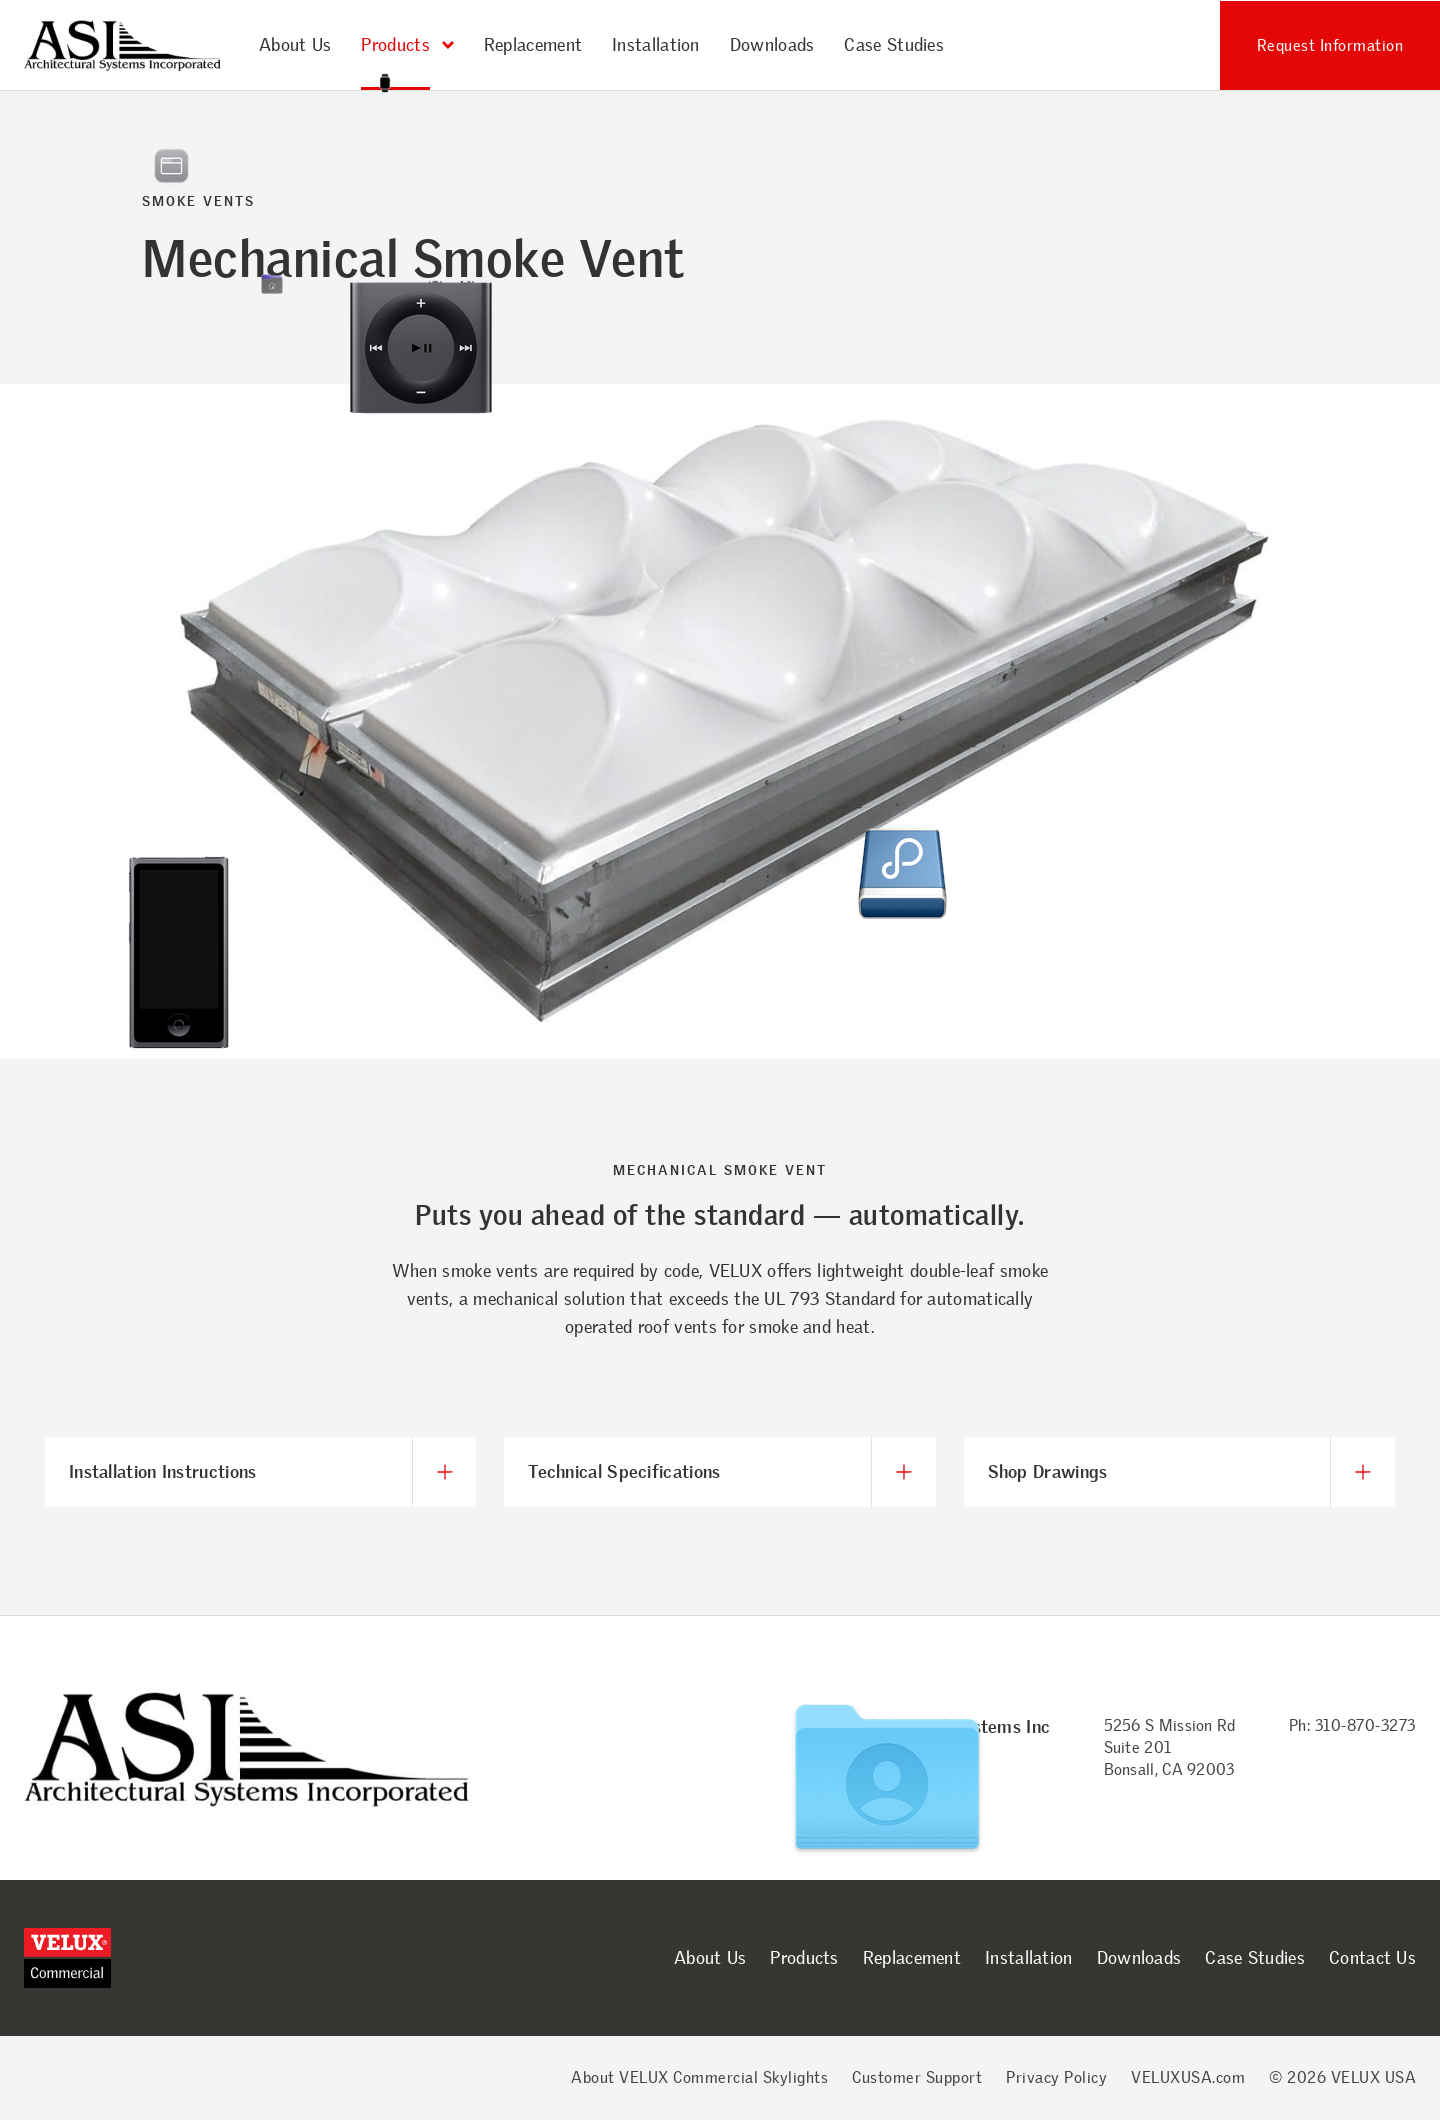  I want to click on Promise Technology storage device or RAID controller, so click(902, 876).